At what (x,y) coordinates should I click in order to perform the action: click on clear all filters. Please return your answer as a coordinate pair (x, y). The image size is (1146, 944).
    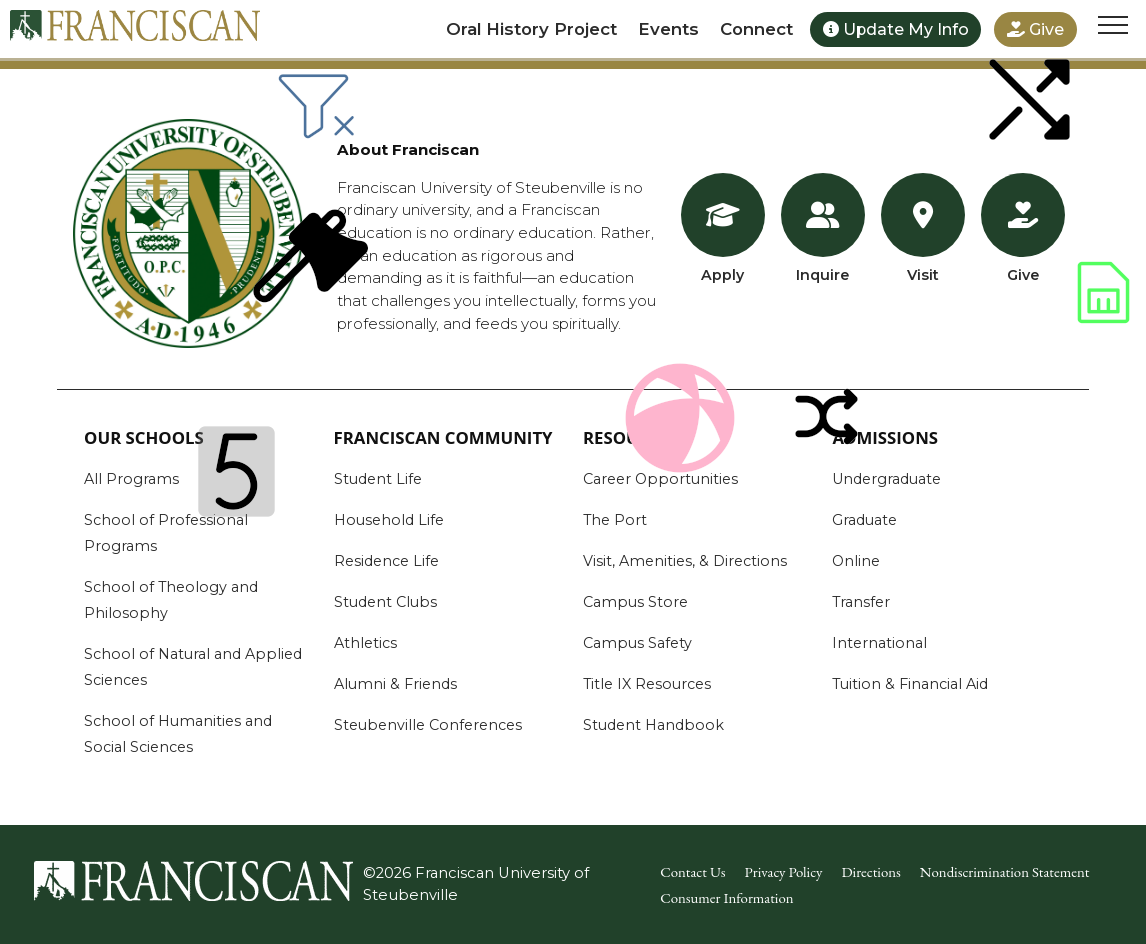
    Looking at the image, I should click on (313, 103).